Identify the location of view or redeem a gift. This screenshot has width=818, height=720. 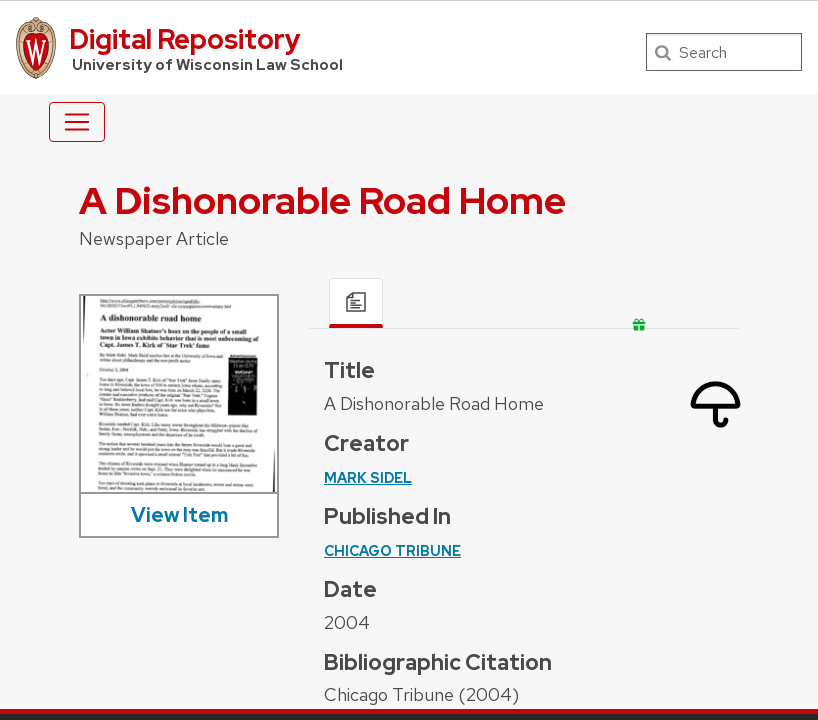
(639, 325).